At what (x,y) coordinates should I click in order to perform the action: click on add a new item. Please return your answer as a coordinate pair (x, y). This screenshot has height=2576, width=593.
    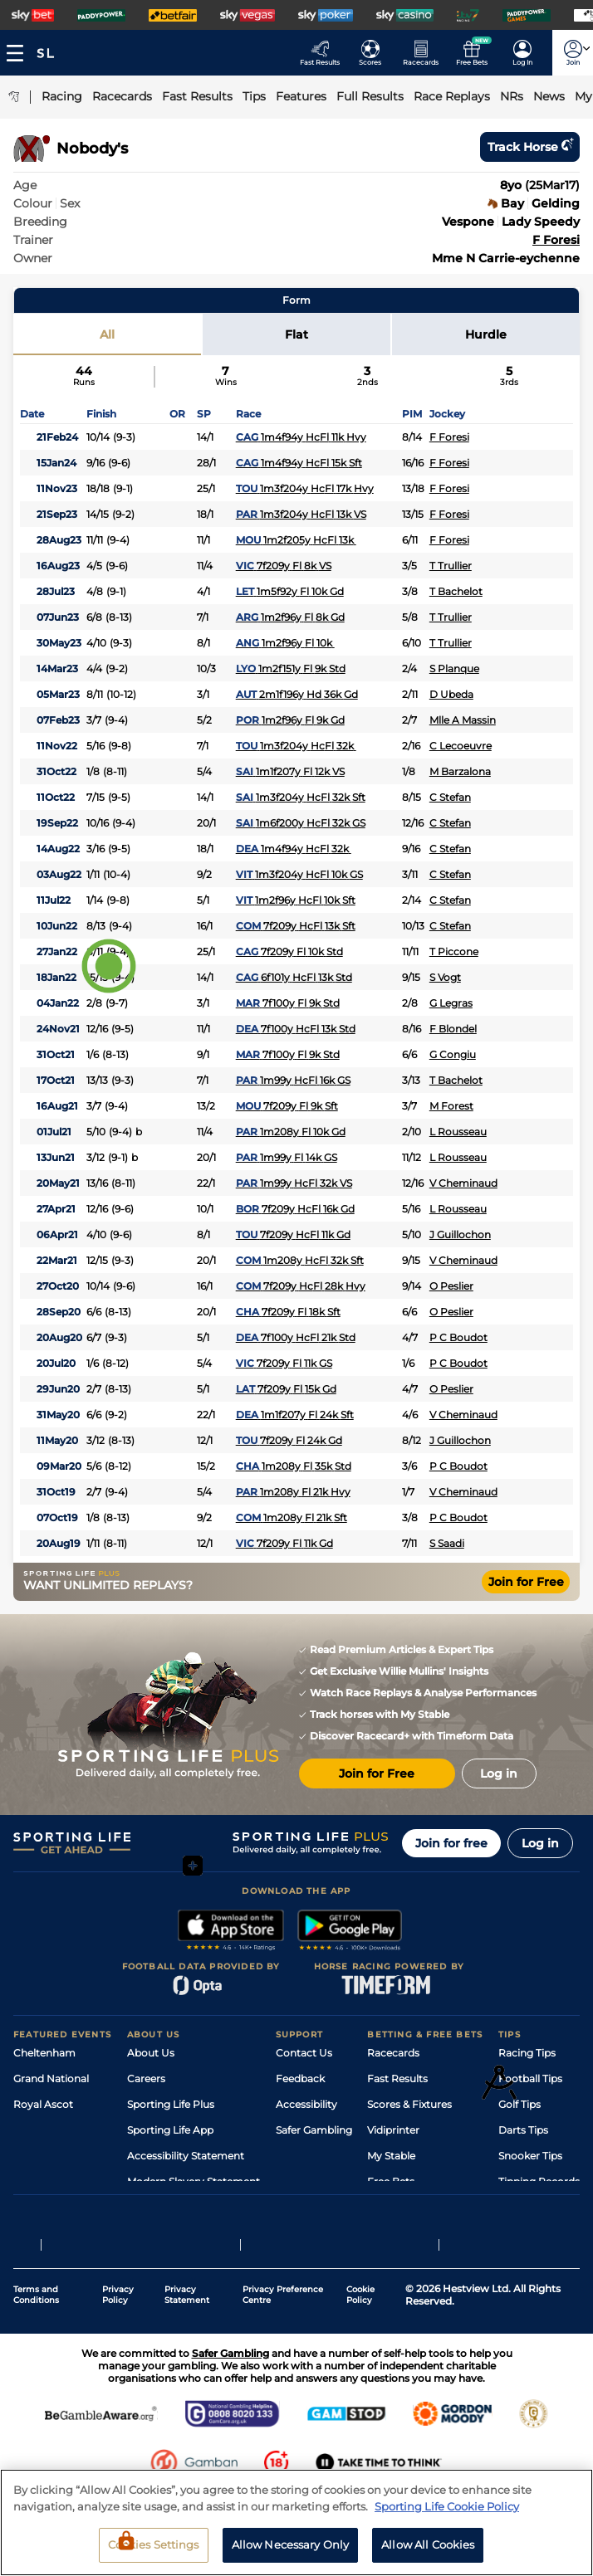
    Looking at the image, I should click on (193, 1866).